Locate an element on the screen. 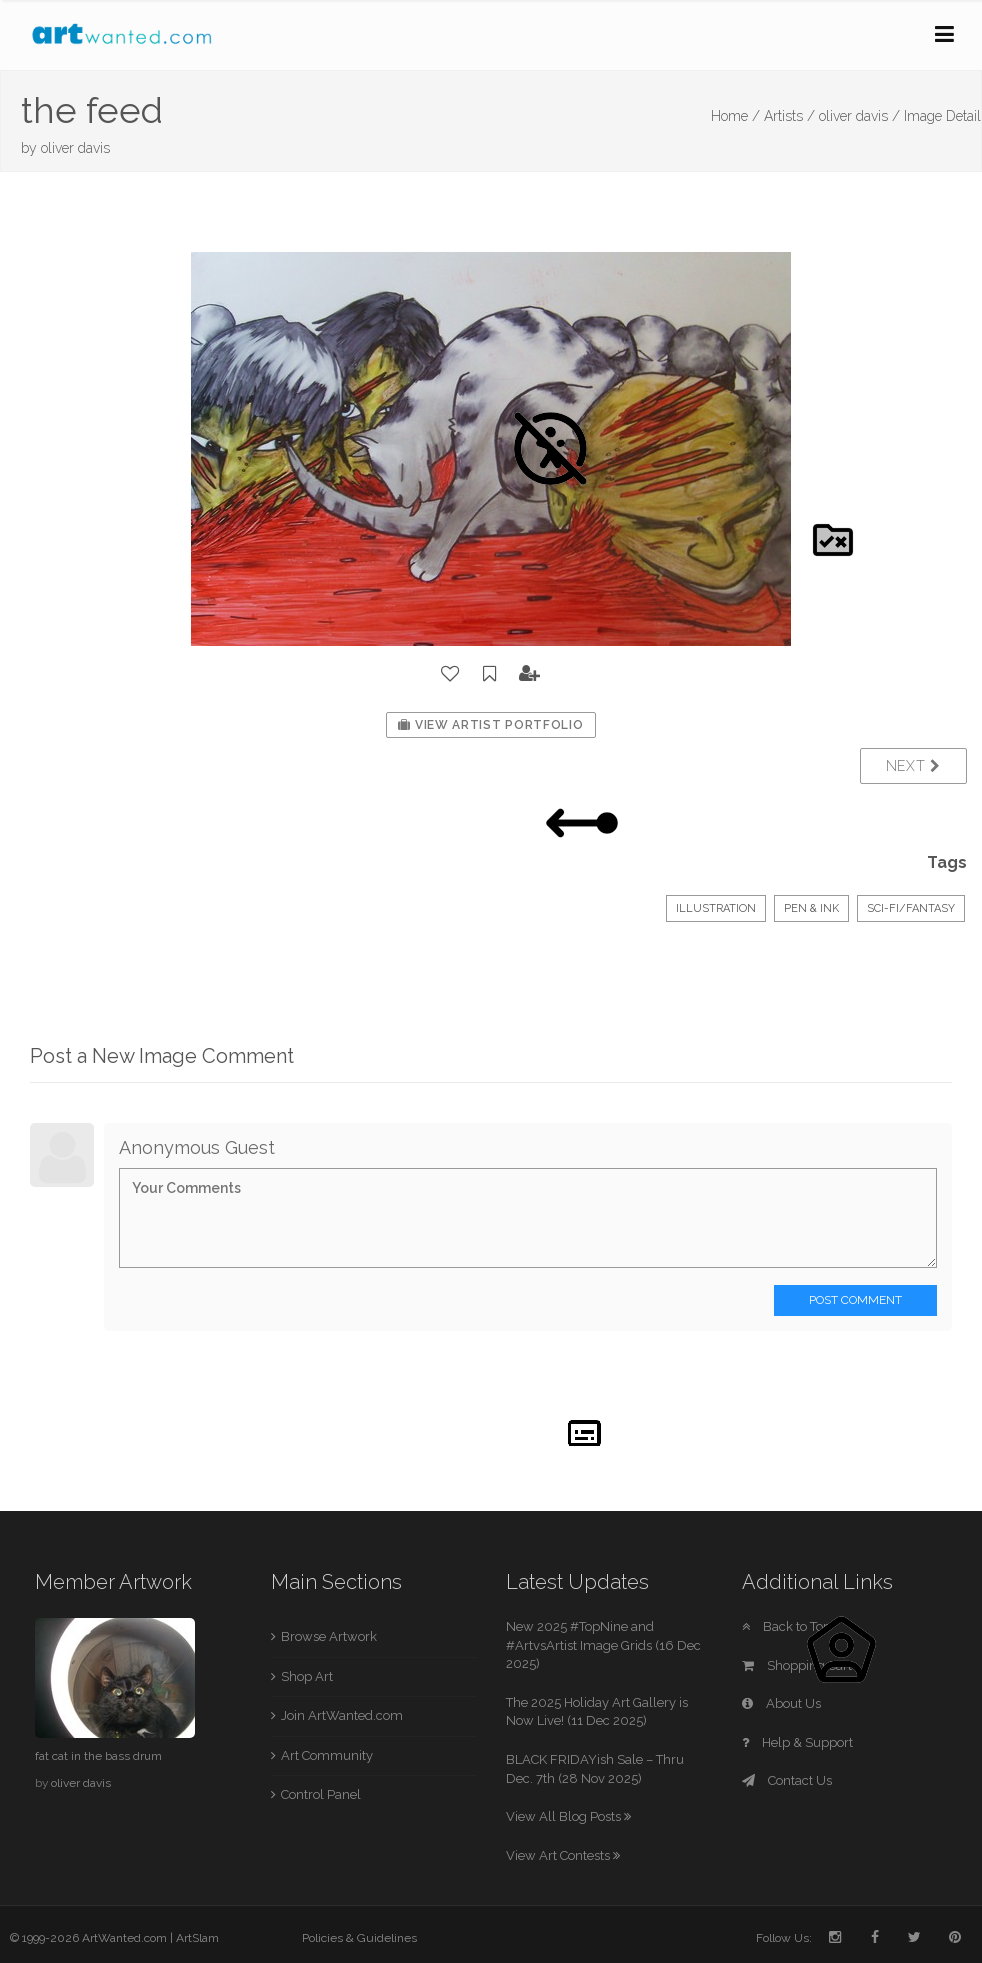 The height and width of the screenshot is (1963, 982). view user profile is located at coordinates (841, 1651).